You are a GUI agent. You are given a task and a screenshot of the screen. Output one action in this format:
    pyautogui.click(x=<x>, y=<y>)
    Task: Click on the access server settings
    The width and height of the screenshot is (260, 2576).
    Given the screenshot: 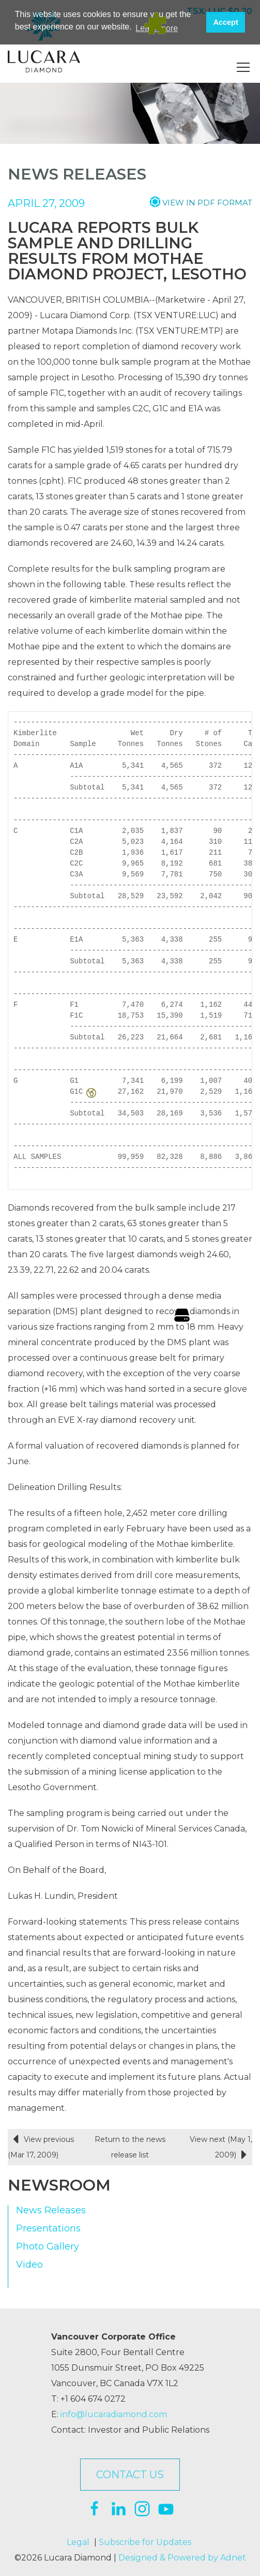 What is the action you would take?
    pyautogui.click(x=182, y=1315)
    